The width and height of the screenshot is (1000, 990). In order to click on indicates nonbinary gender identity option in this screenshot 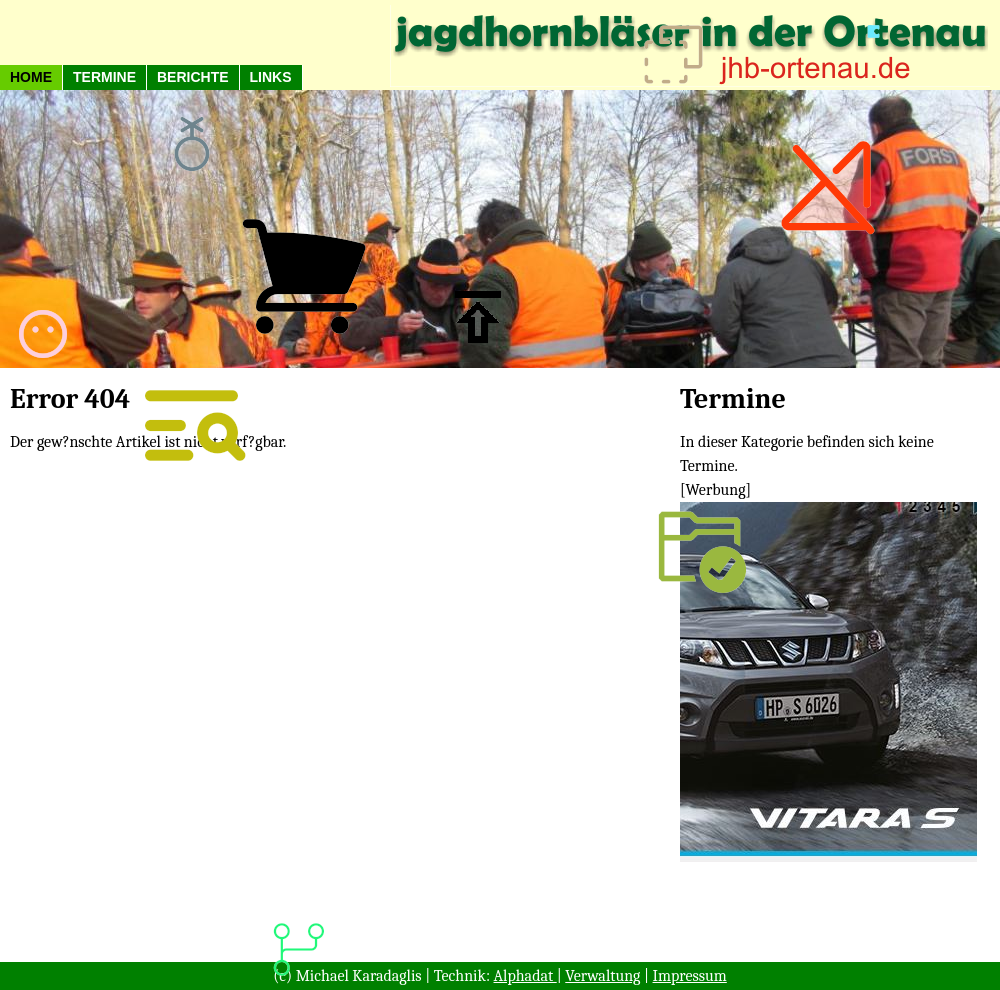, I will do `click(192, 144)`.